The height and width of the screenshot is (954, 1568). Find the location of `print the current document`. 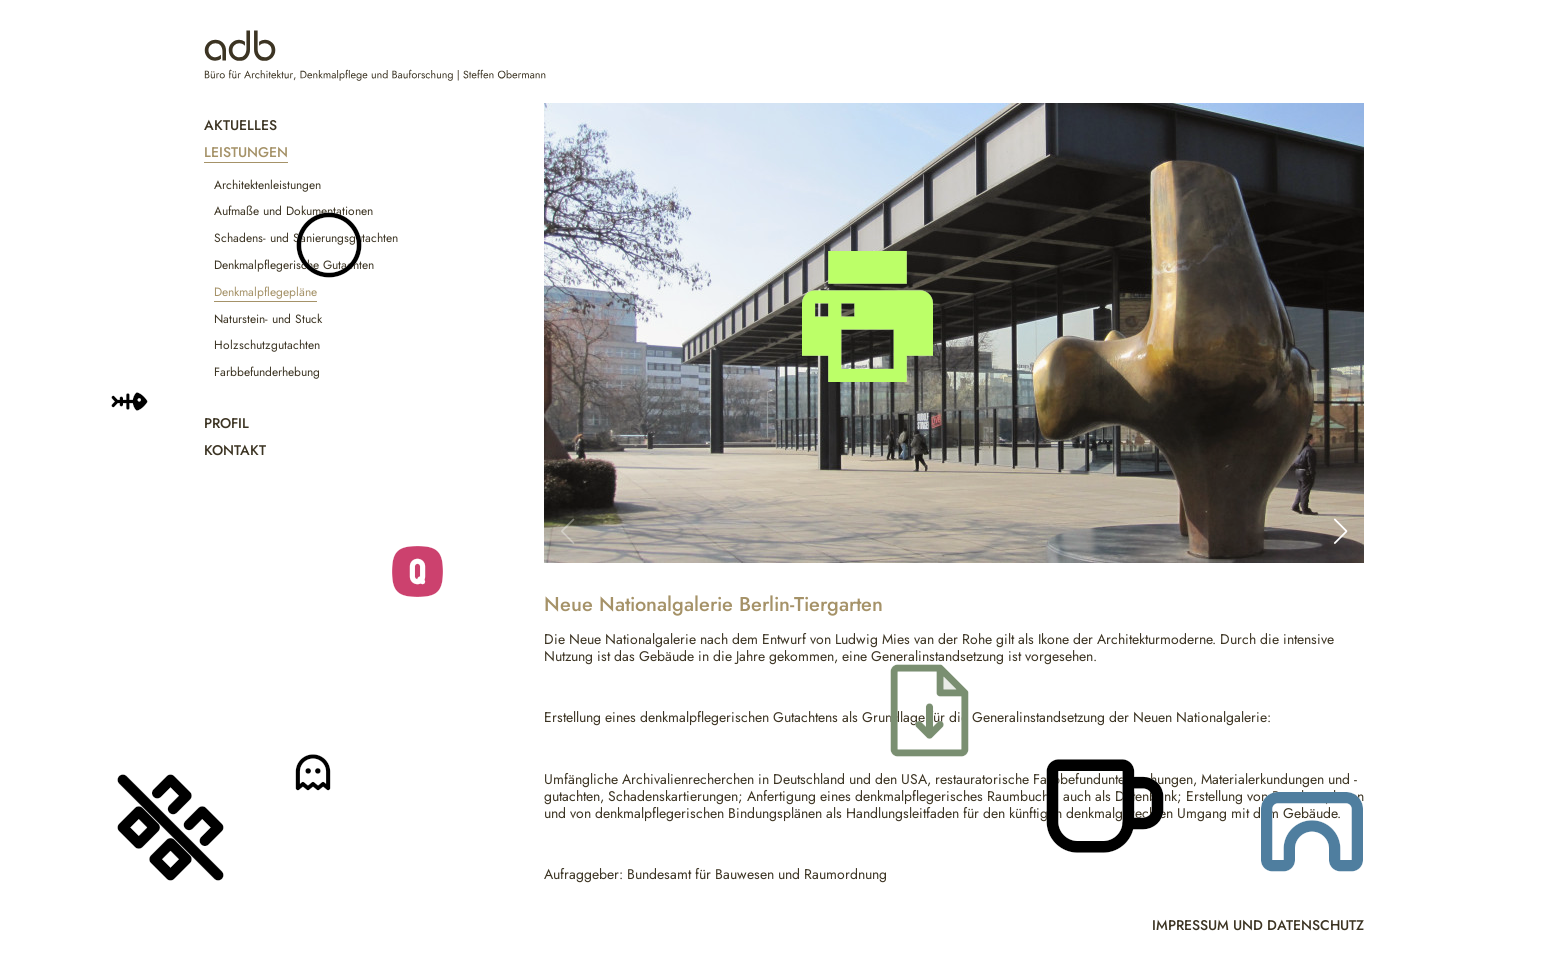

print the current document is located at coordinates (867, 316).